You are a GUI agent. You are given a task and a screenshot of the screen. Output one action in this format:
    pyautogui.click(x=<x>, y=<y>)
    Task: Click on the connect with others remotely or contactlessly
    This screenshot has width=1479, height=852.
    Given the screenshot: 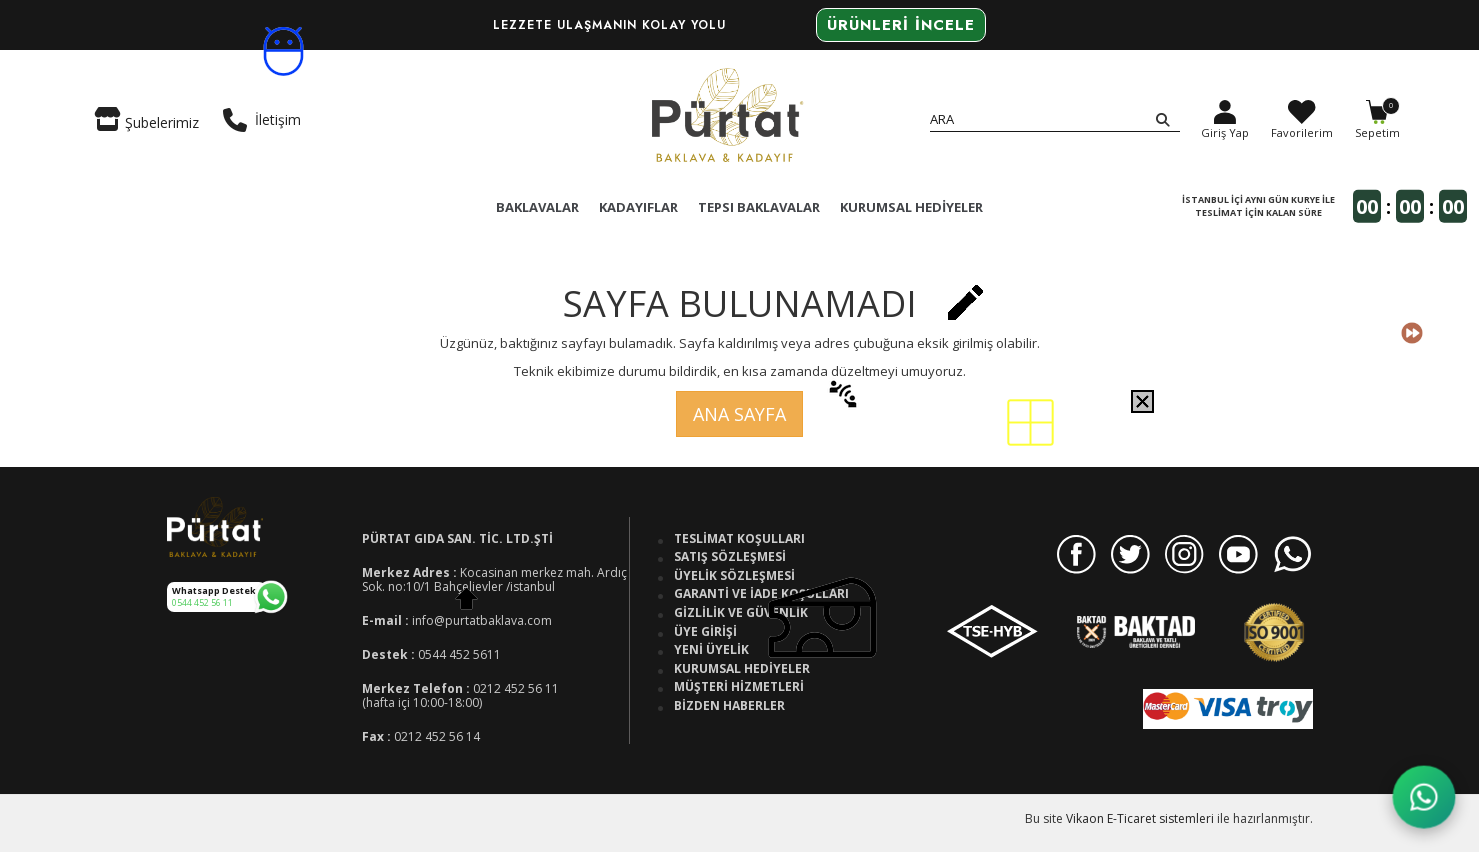 What is the action you would take?
    pyautogui.click(x=843, y=394)
    